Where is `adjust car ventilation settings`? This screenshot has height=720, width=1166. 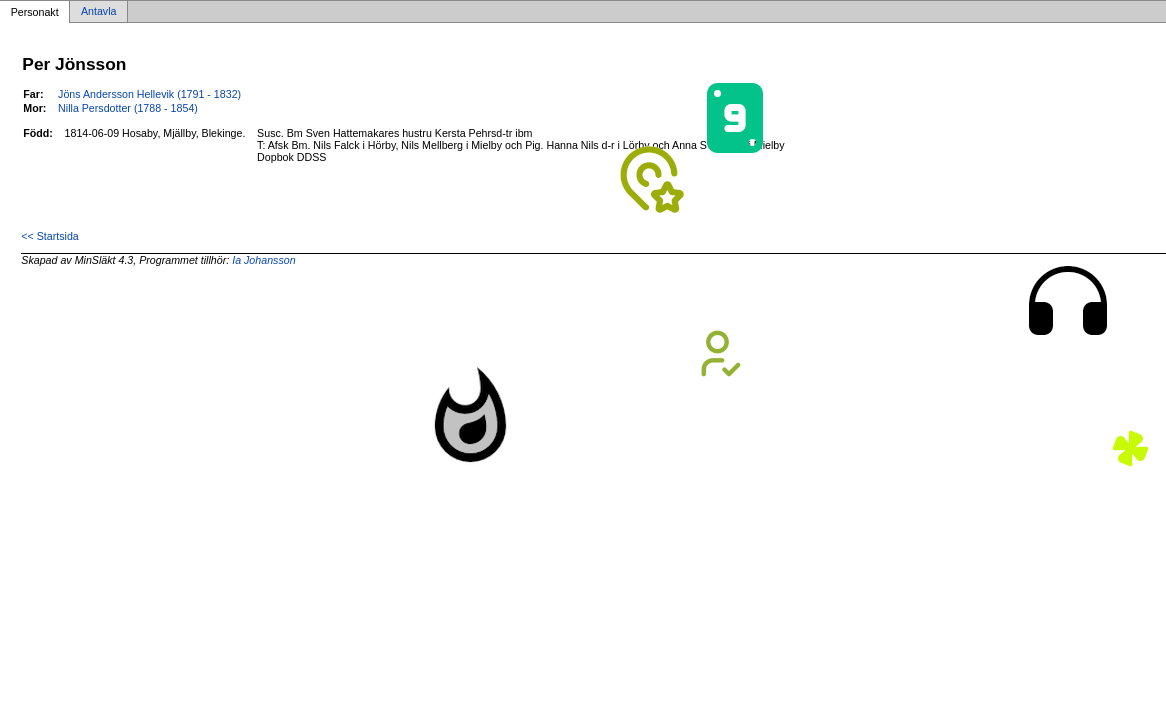
adjust car ventilation settings is located at coordinates (1130, 448).